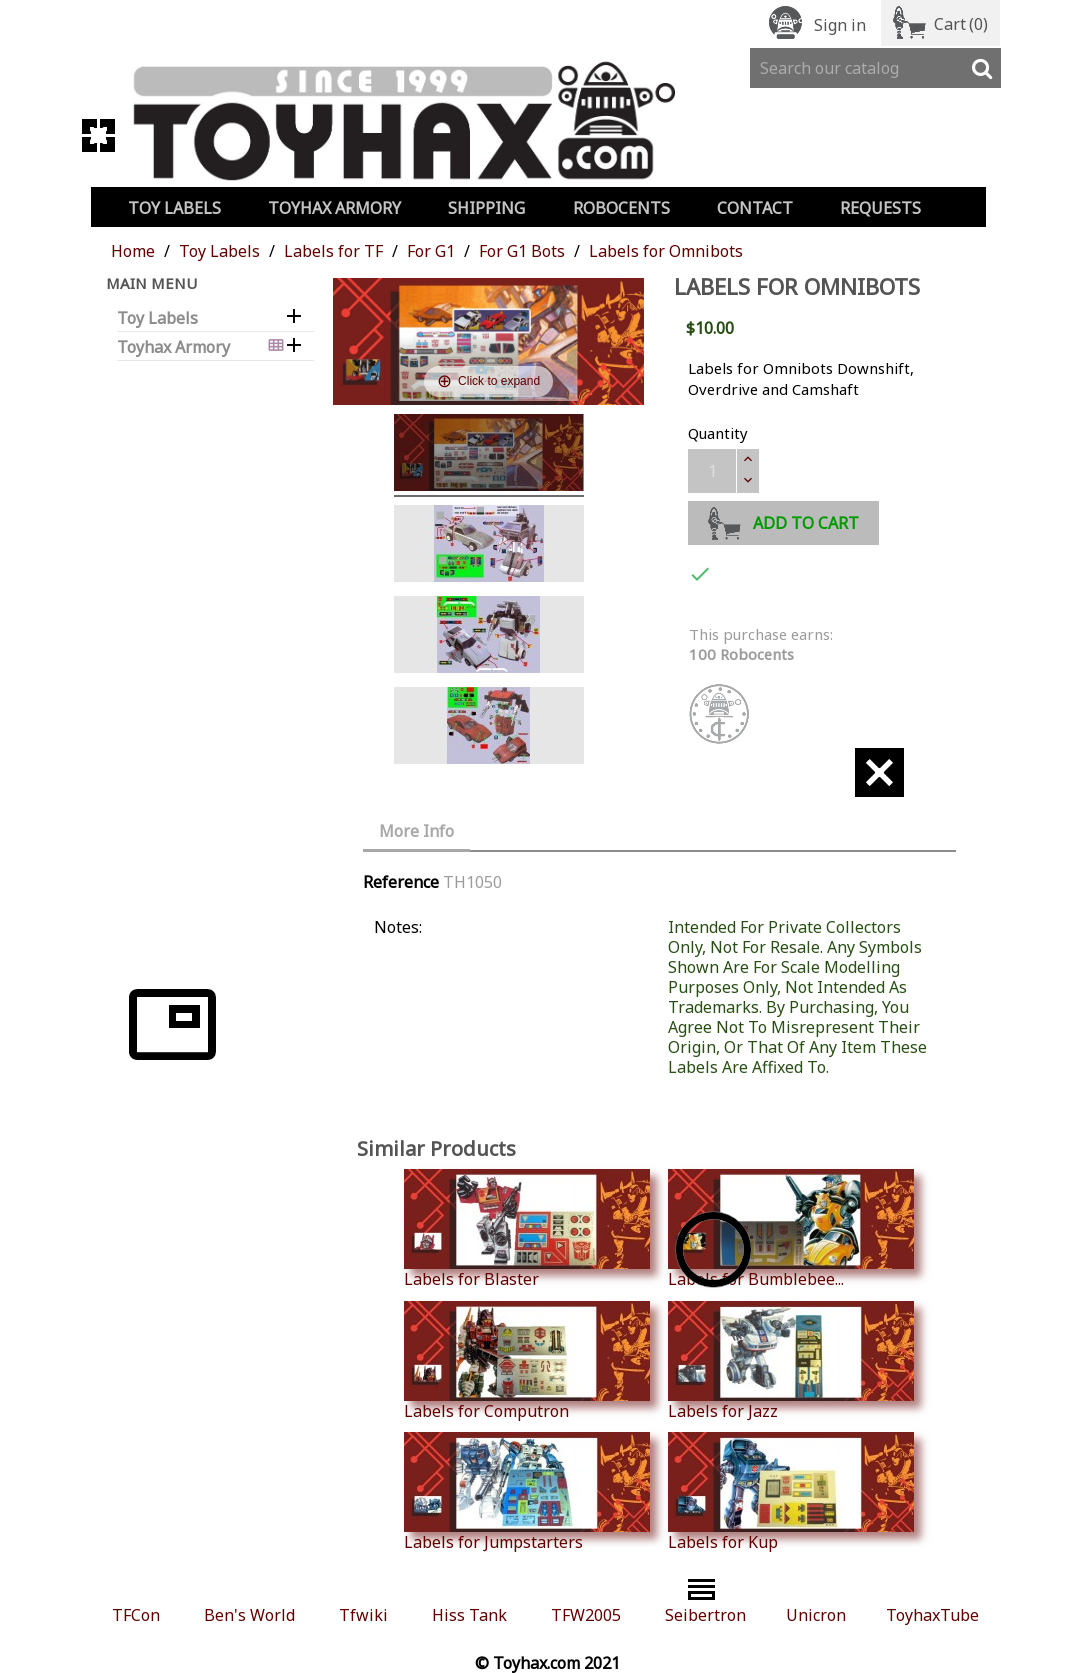  I want to click on split view horizontally, so click(701, 1589).